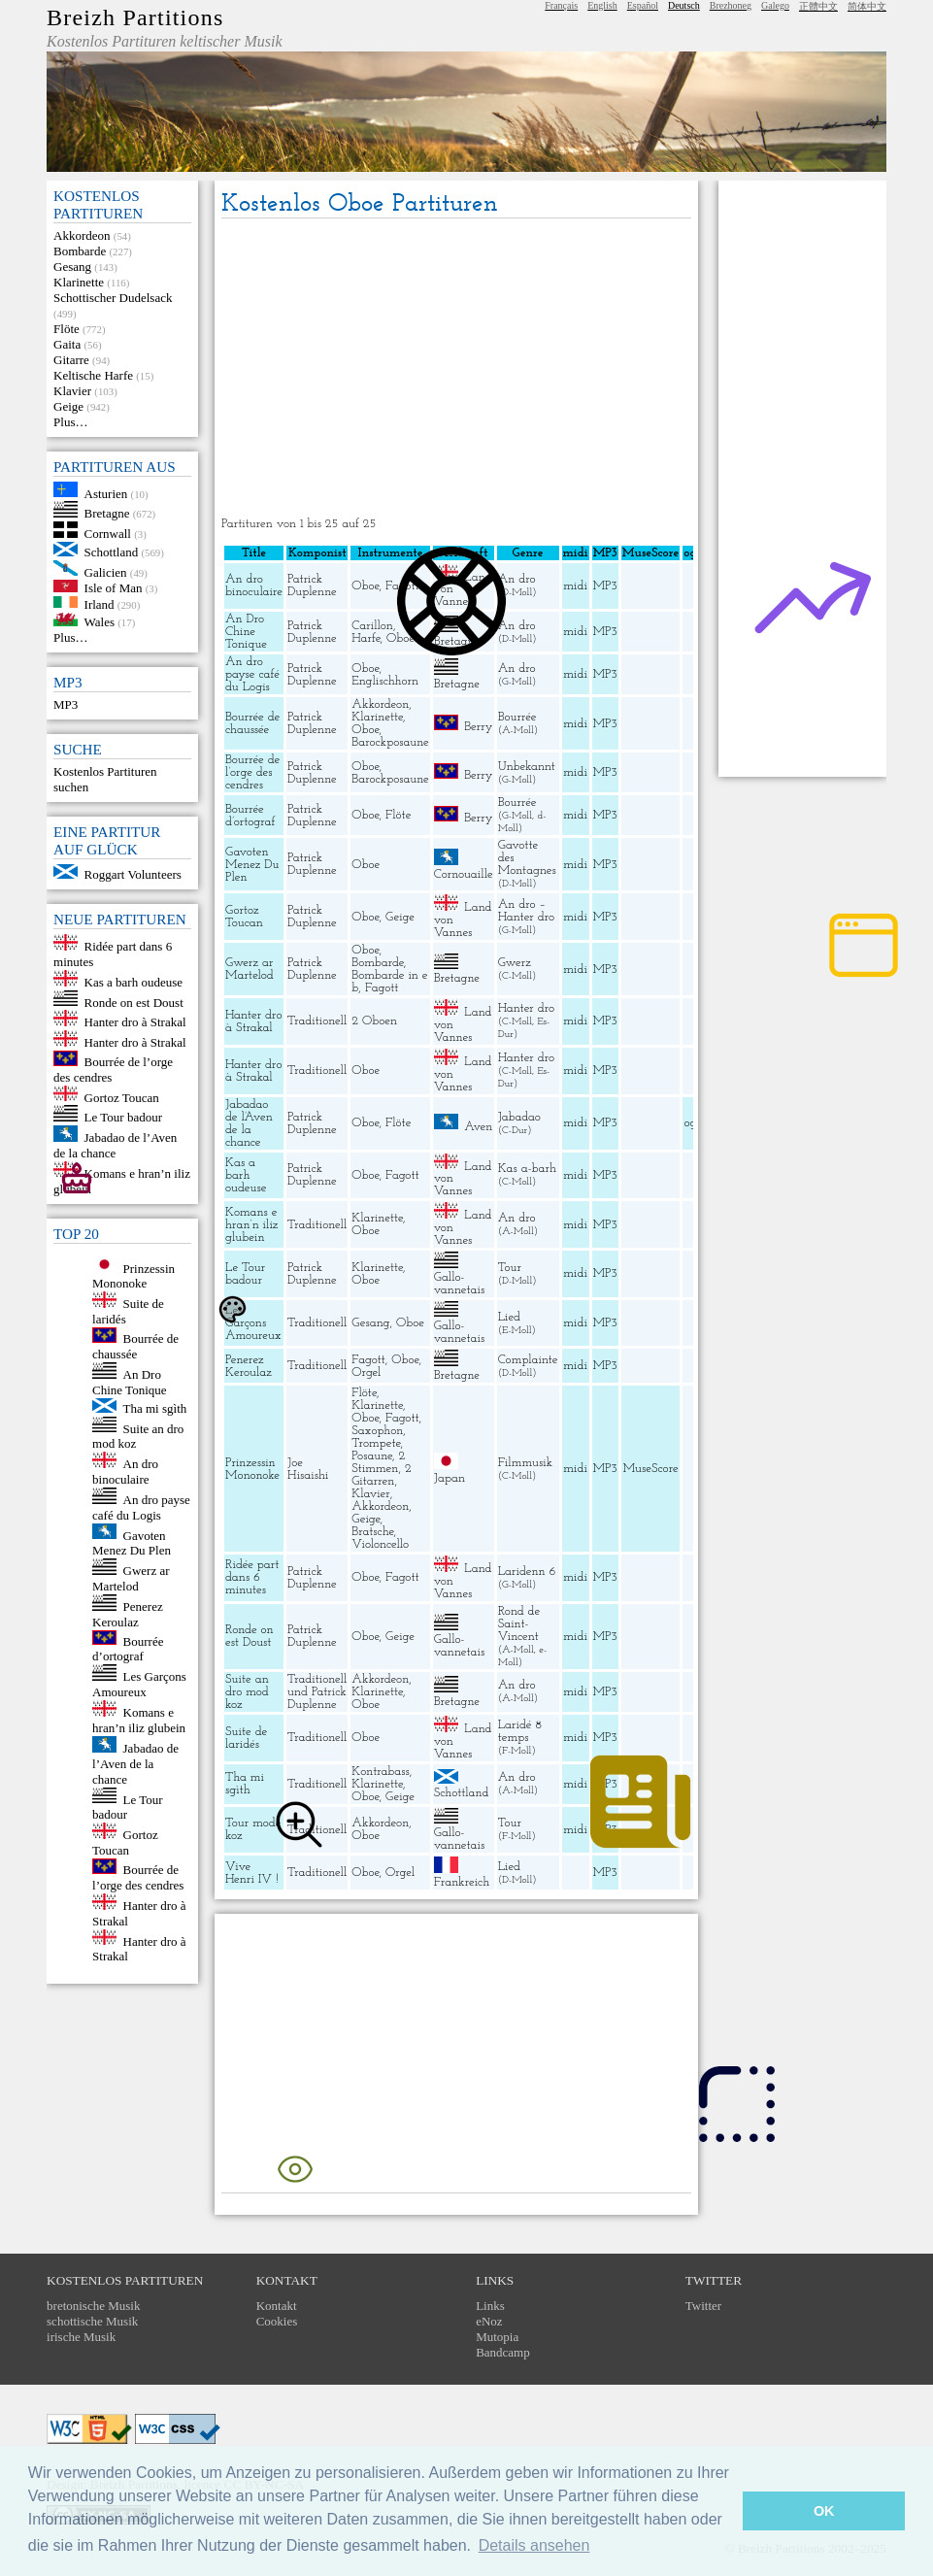 This screenshot has height=2576, width=933. What do you see at coordinates (640, 1801) in the screenshot?
I see `view news articles or updates` at bounding box center [640, 1801].